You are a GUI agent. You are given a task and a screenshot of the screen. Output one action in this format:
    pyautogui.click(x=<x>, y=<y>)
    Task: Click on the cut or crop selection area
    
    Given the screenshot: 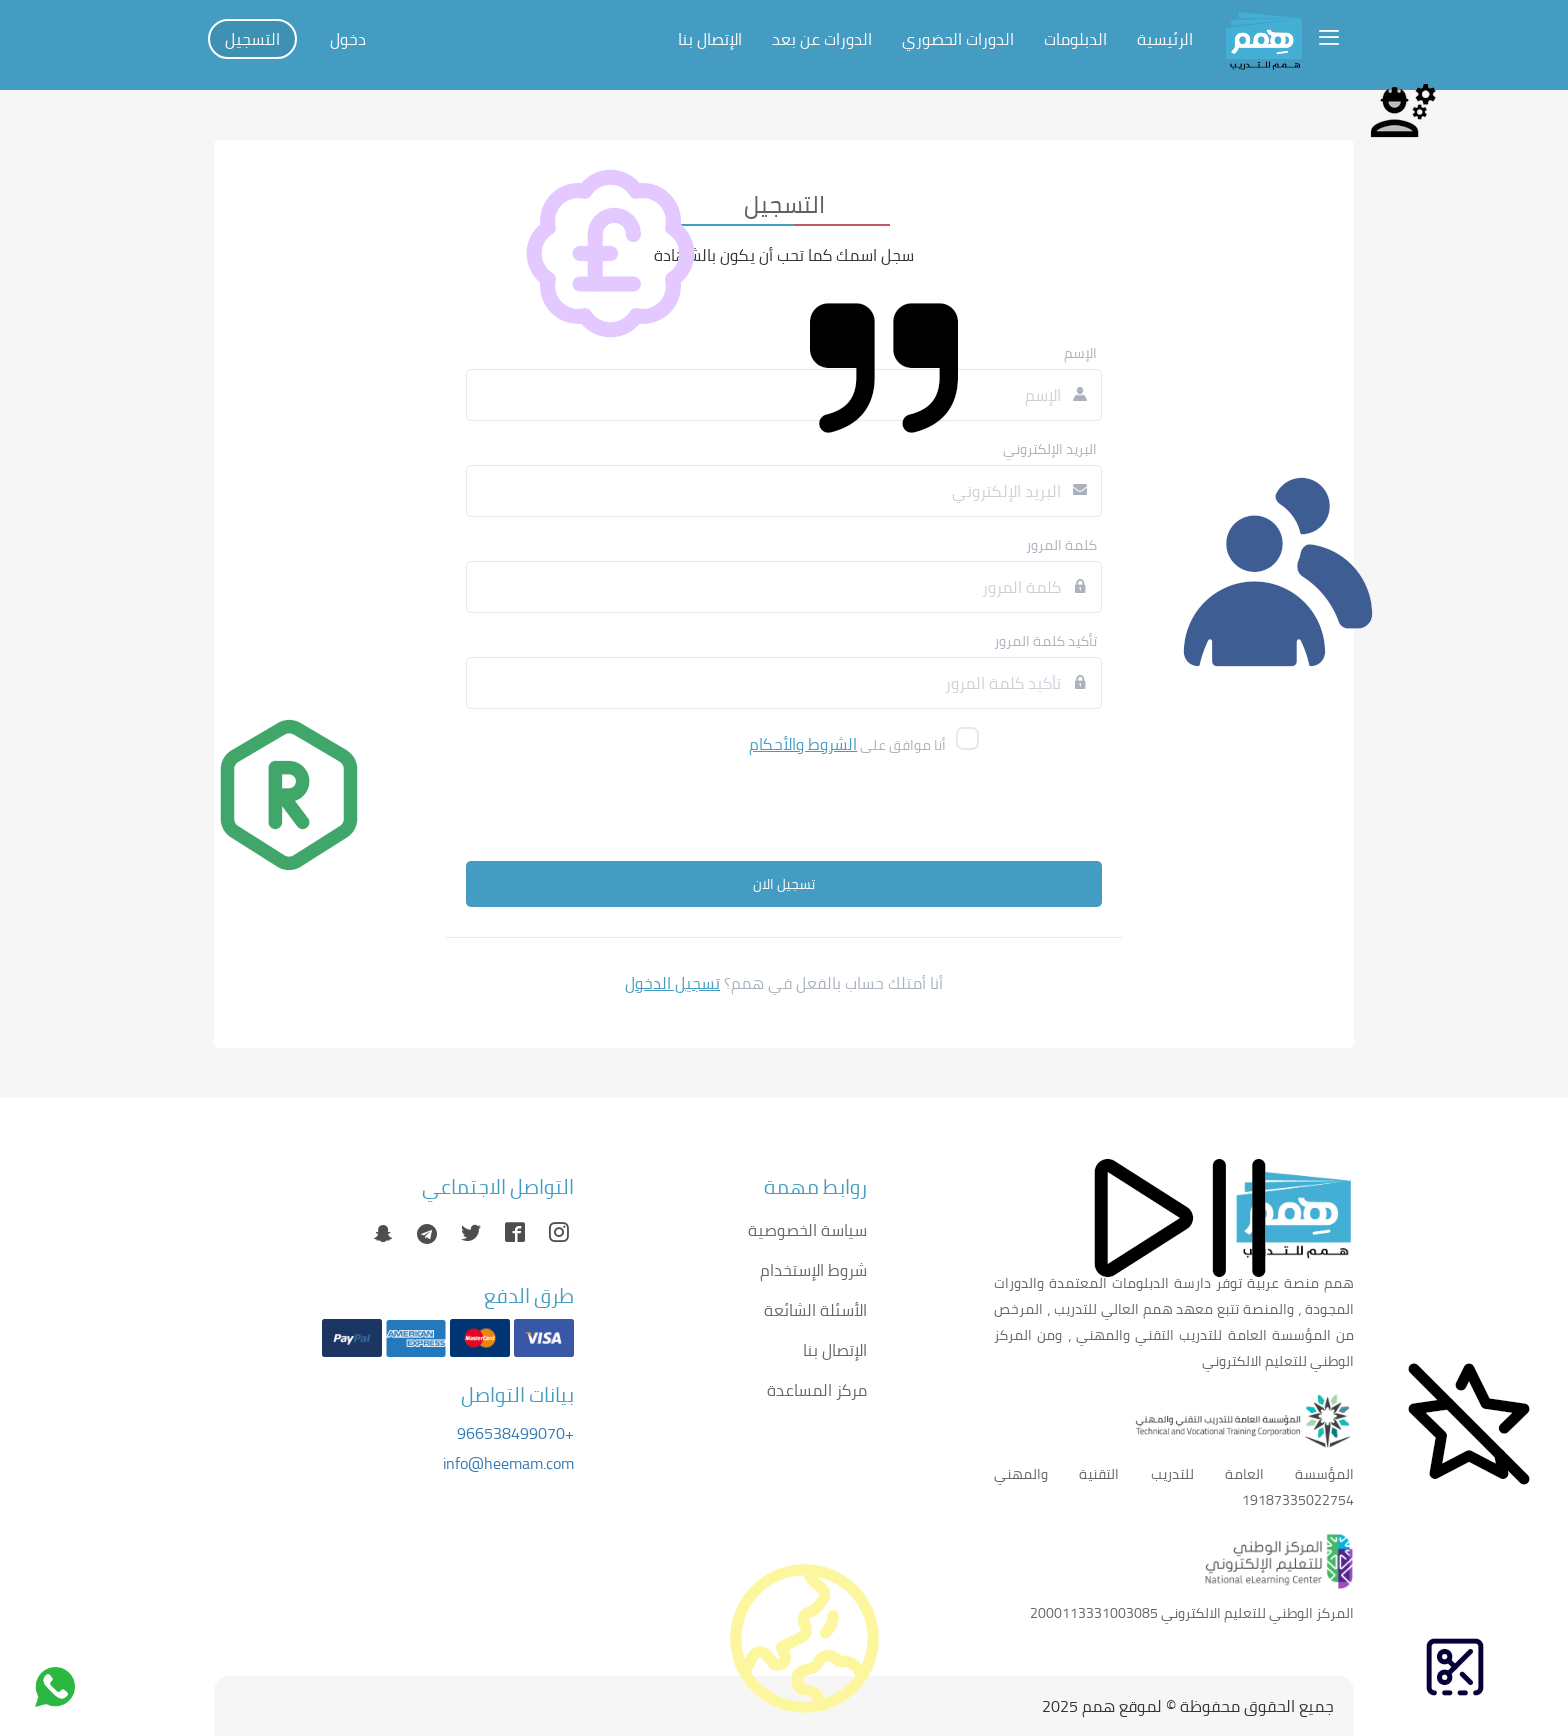 What is the action you would take?
    pyautogui.click(x=1455, y=1667)
    